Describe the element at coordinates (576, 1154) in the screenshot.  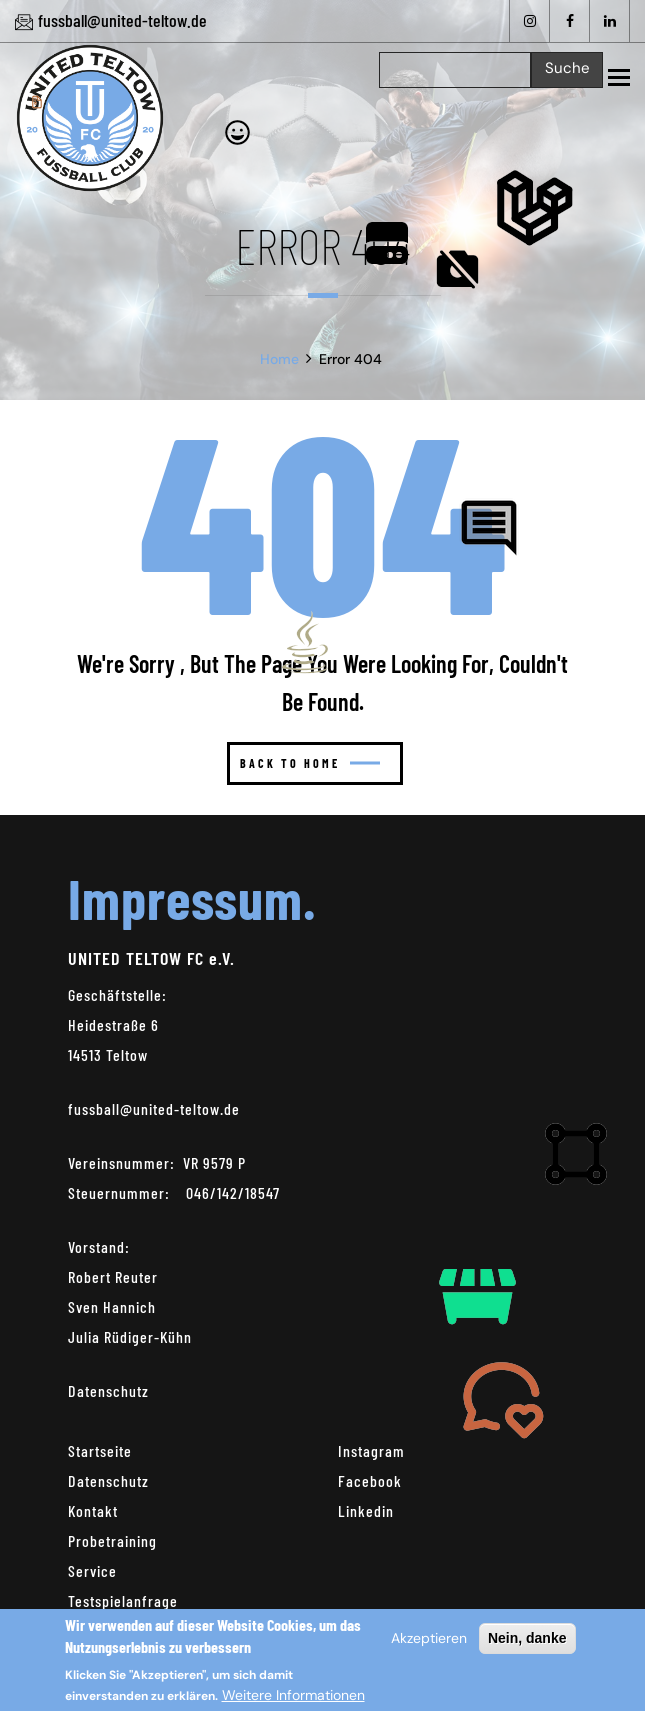
I see `view ring network topology` at that location.